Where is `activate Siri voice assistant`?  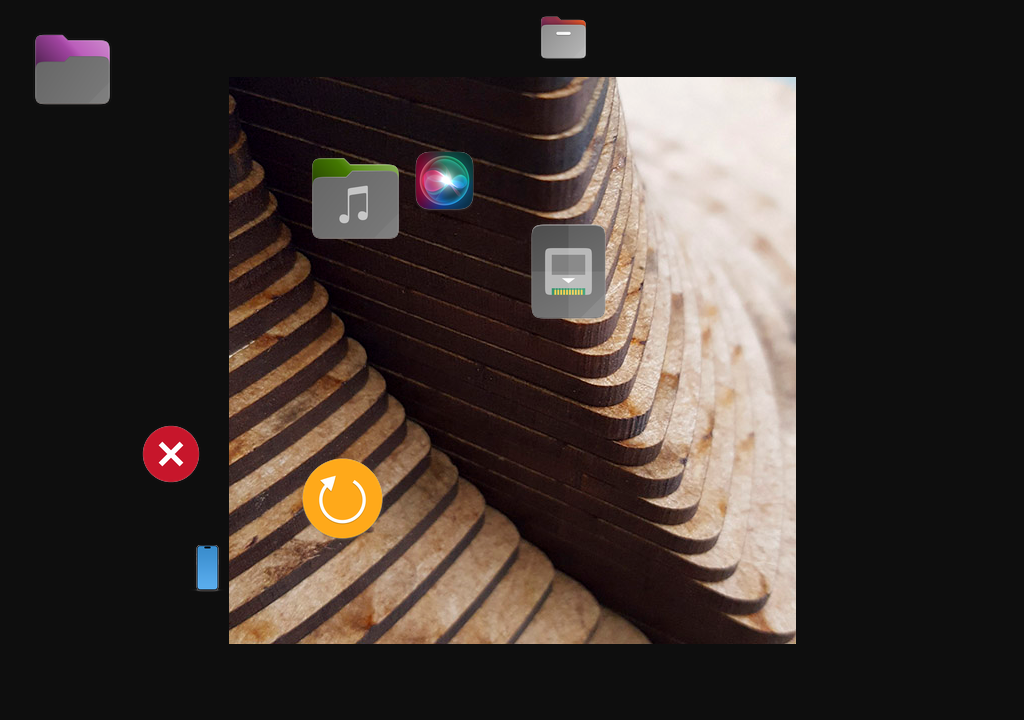
activate Siri voice assistant is located at coordinates (444, 180).